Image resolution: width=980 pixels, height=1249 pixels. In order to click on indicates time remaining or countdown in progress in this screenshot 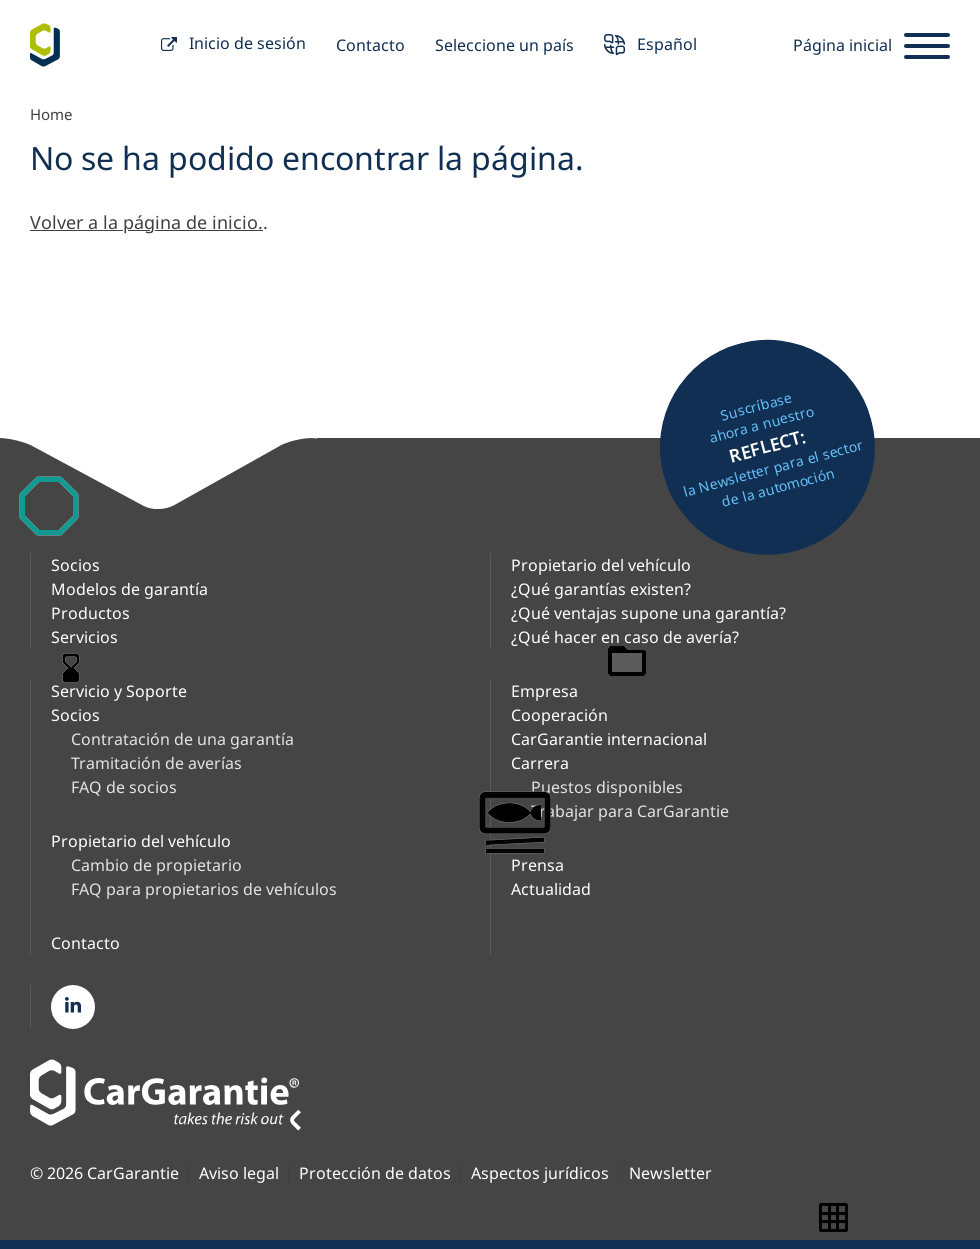, I will do `click(71, 668)`.